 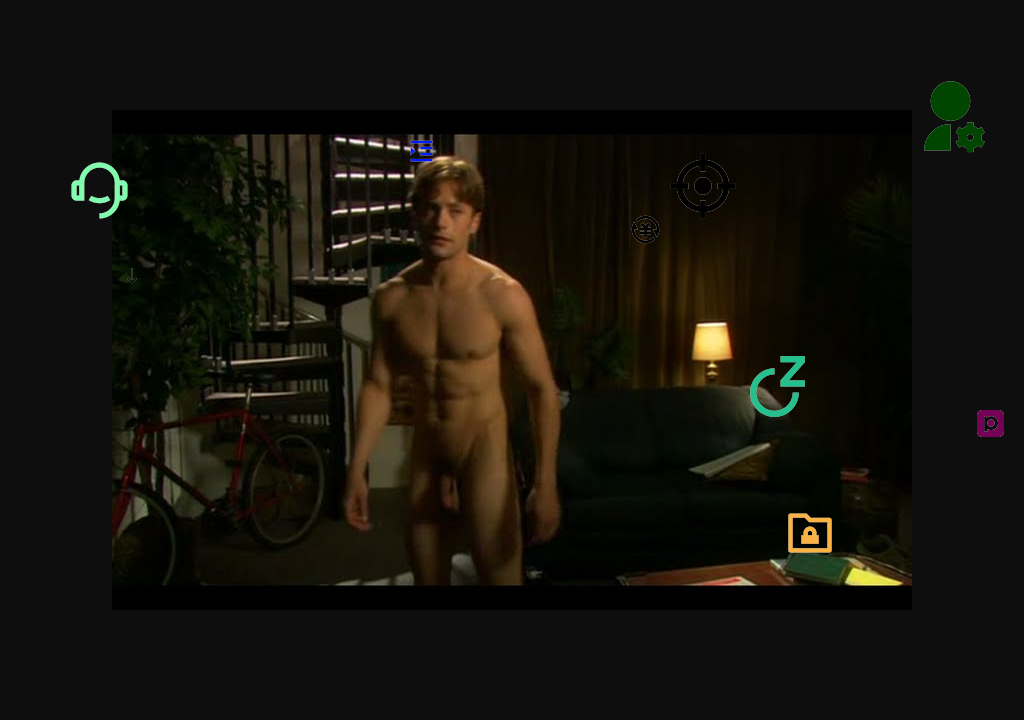 I want to click on scroll down for more content, so click(x=132, y=276).